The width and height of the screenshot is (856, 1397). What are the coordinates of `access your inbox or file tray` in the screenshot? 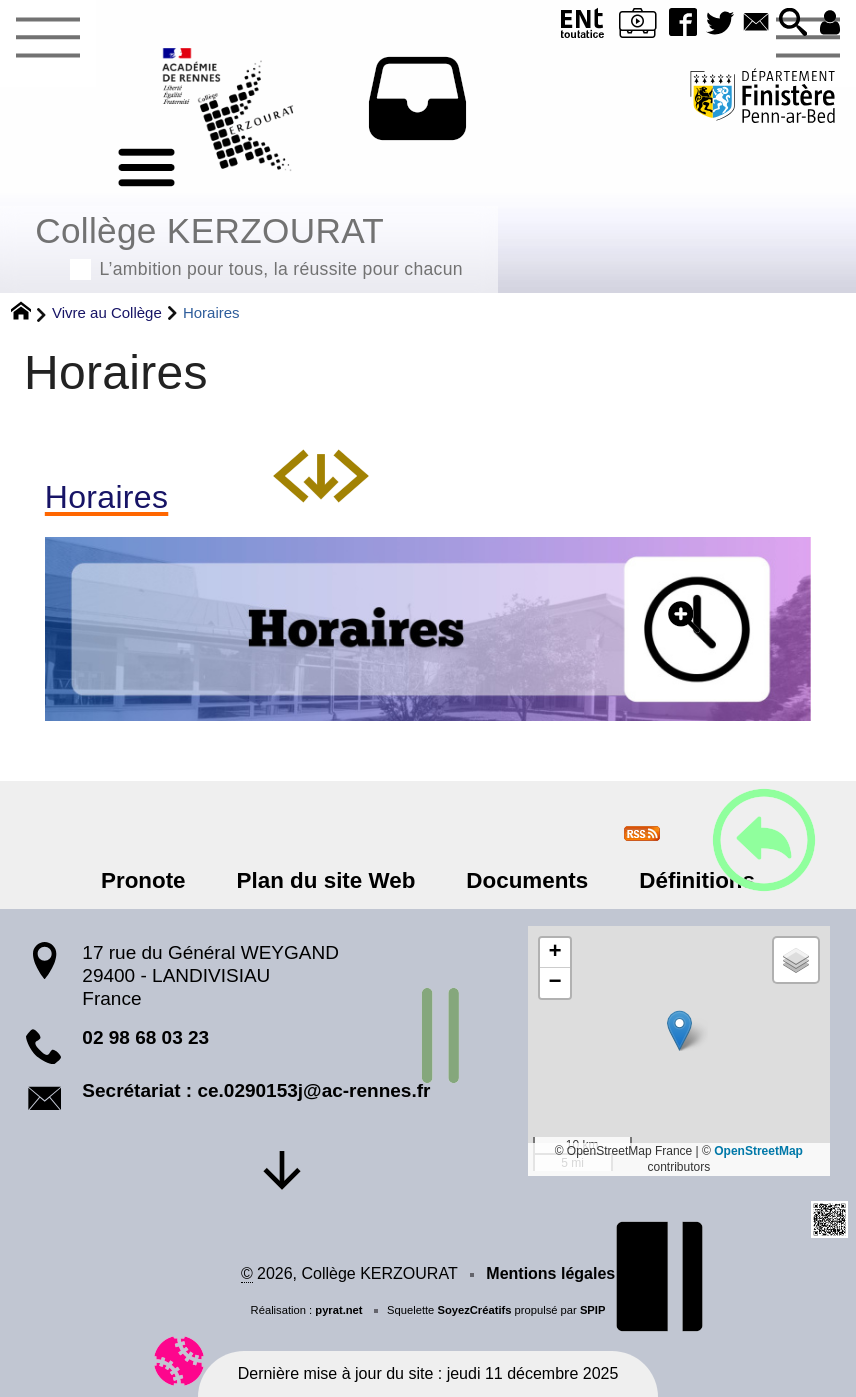 It's located at (417, 98).